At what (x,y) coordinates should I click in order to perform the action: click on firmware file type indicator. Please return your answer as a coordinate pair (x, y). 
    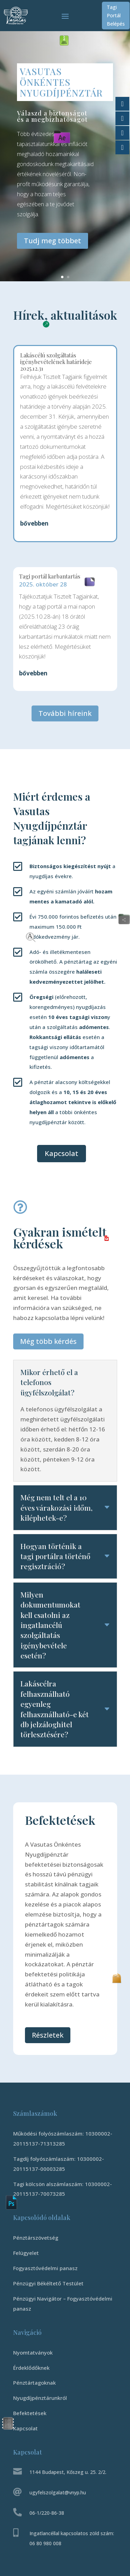
    Looking at the image, I should click on (8, 2423).